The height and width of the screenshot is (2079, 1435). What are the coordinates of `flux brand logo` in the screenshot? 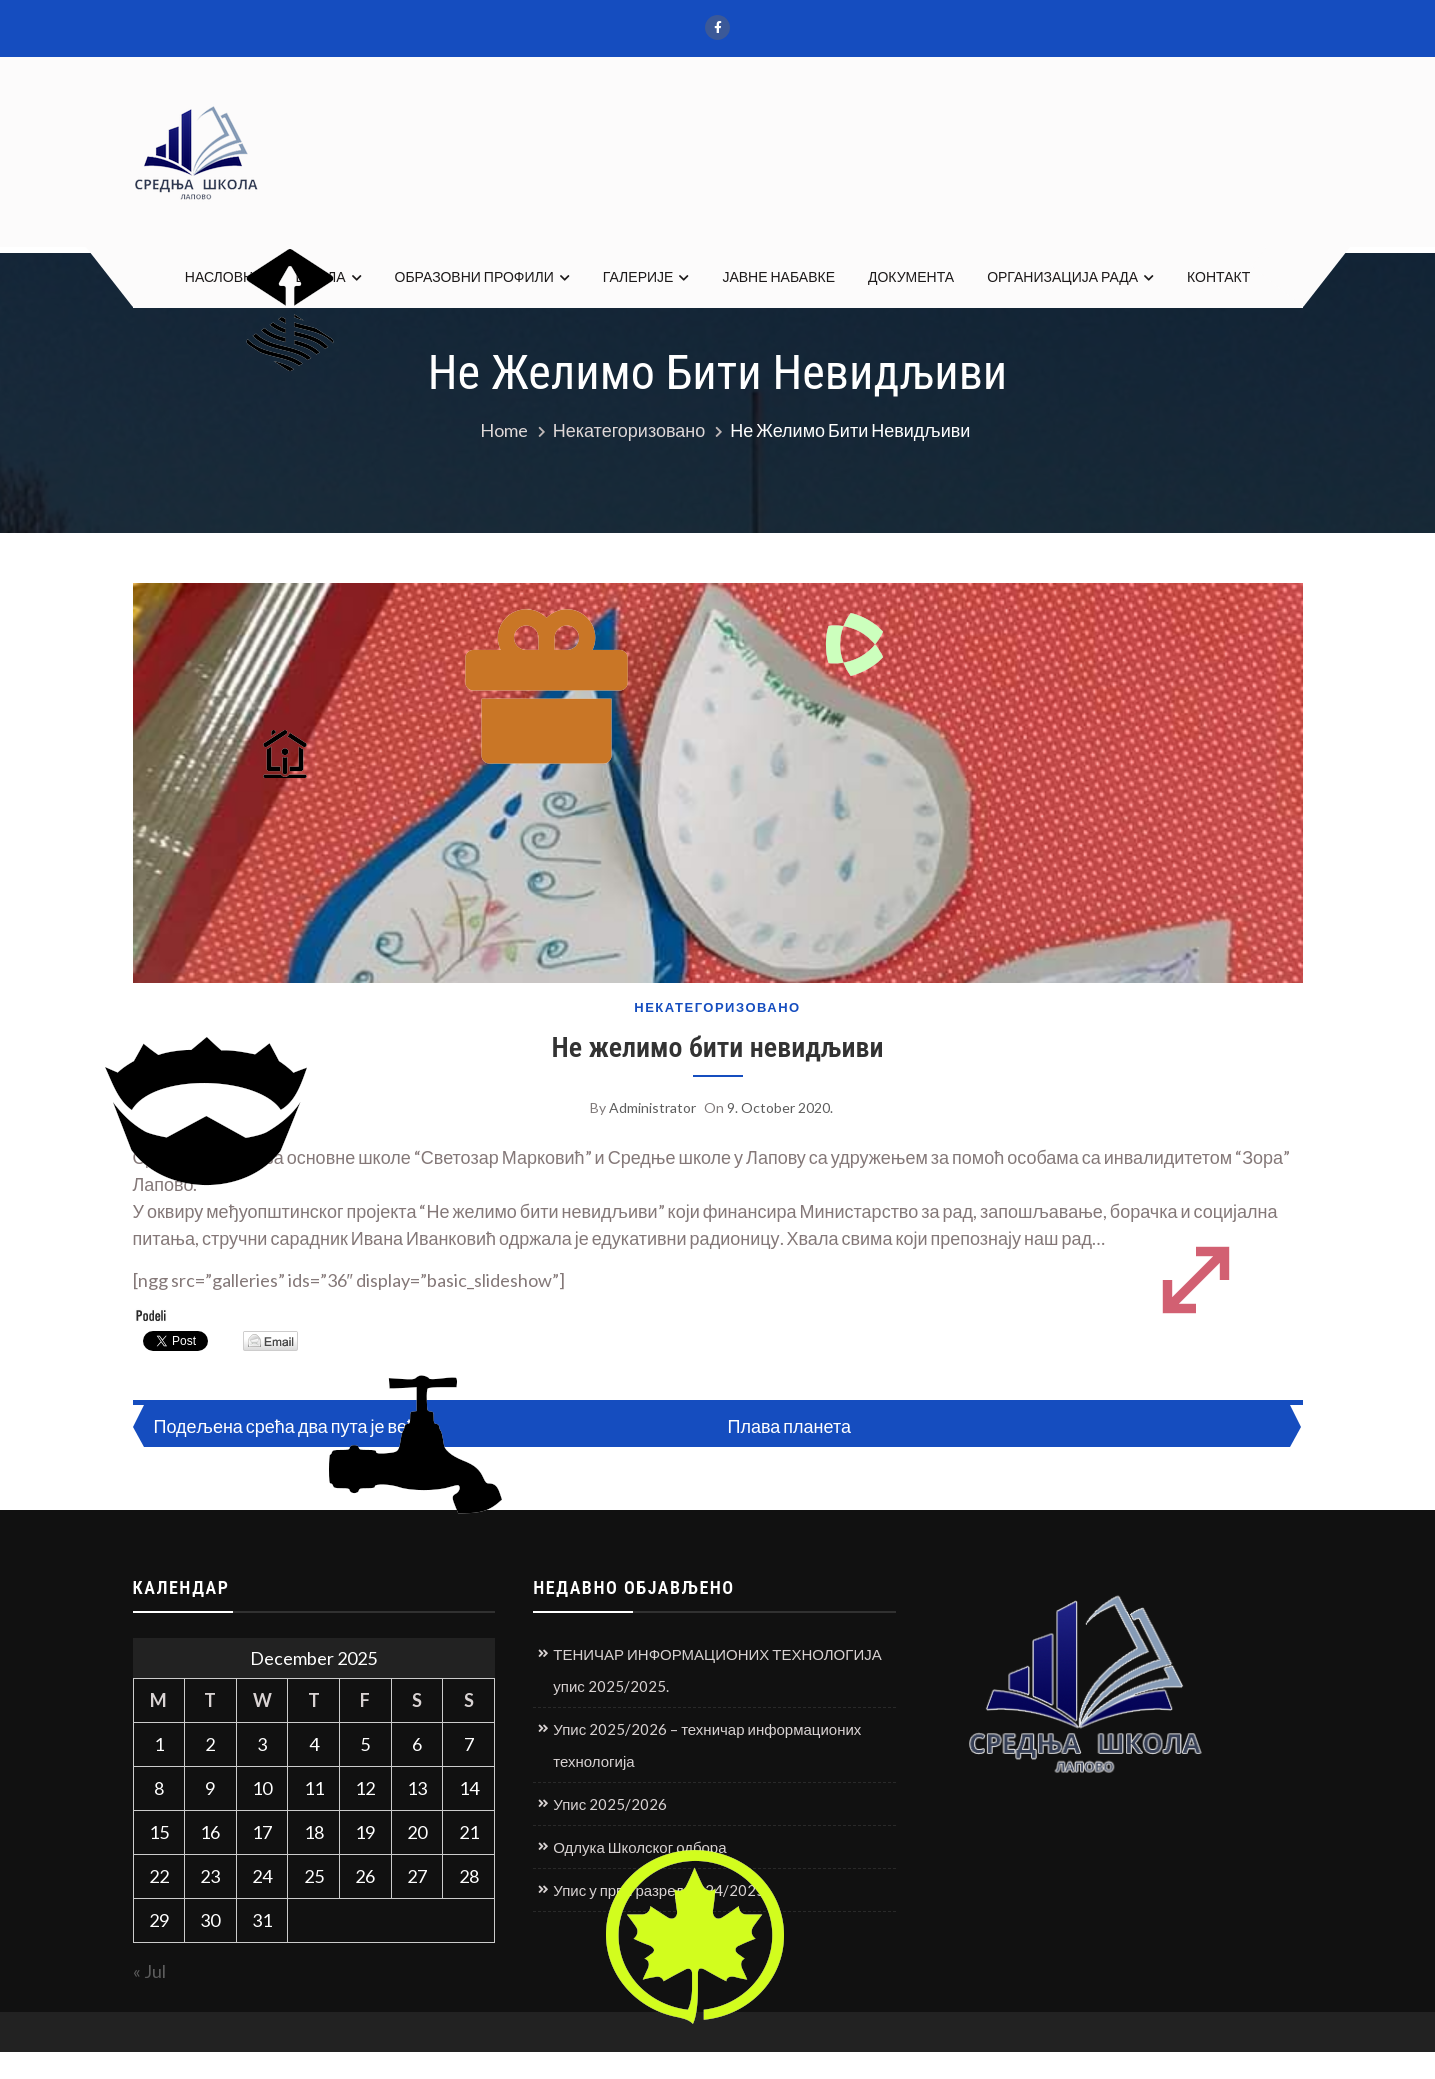 It's located at (290, 310).